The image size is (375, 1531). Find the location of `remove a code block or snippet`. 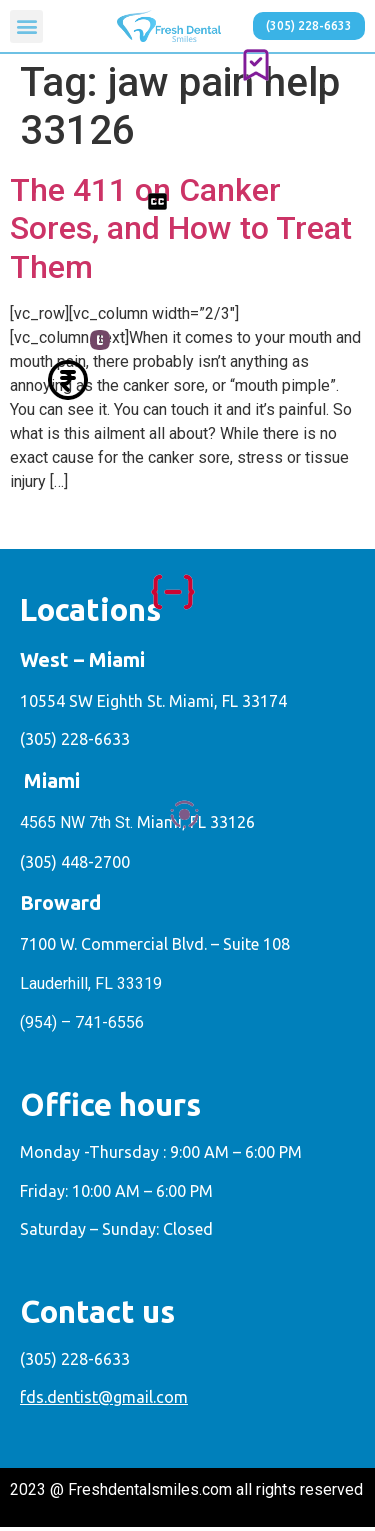

remove a code block or snippet is located at coordinates (173, 592).